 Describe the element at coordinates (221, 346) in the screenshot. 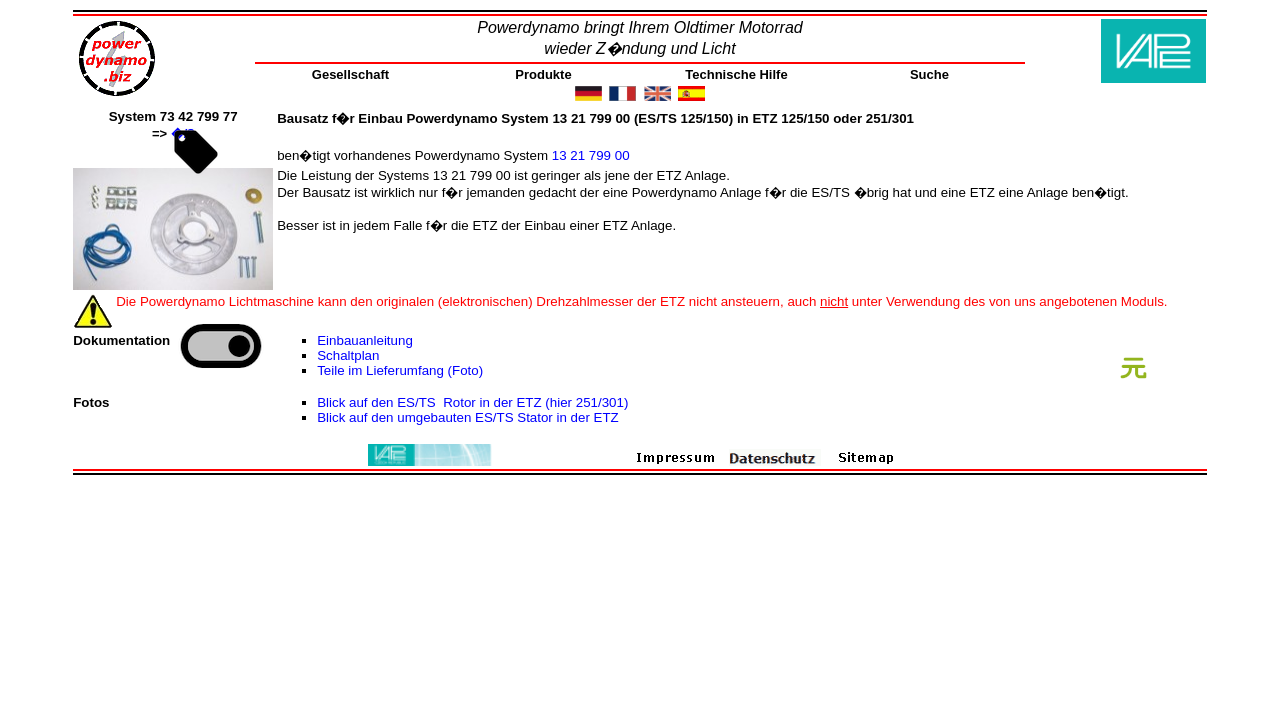

I see `toggle switch in the on/enabled state` at that location.